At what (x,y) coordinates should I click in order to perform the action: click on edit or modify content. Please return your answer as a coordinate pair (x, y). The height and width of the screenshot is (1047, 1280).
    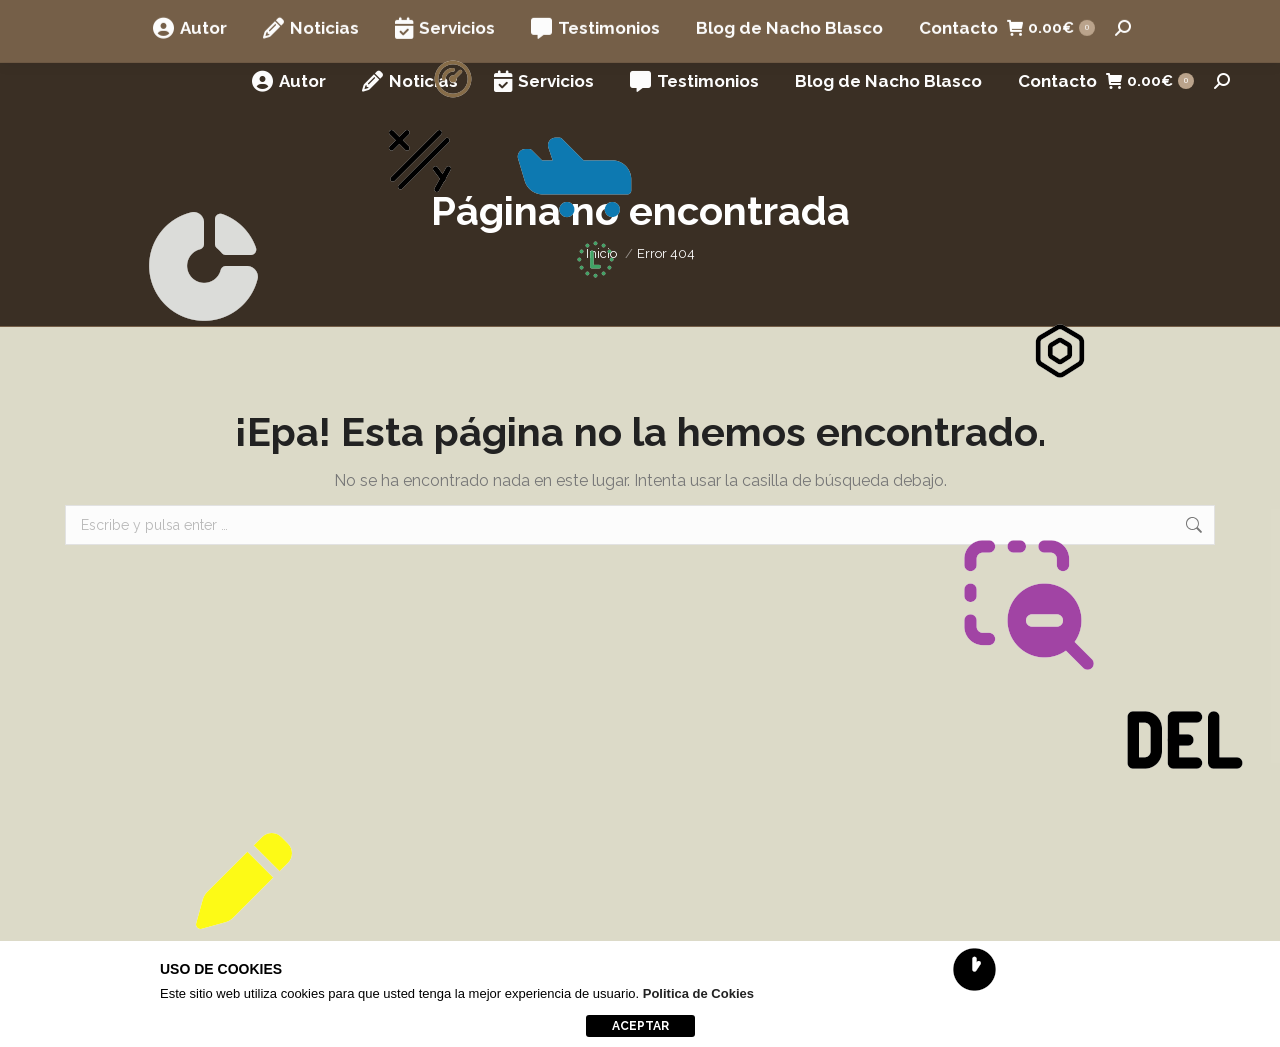
    Looking at the image, I should click on (244, 881).